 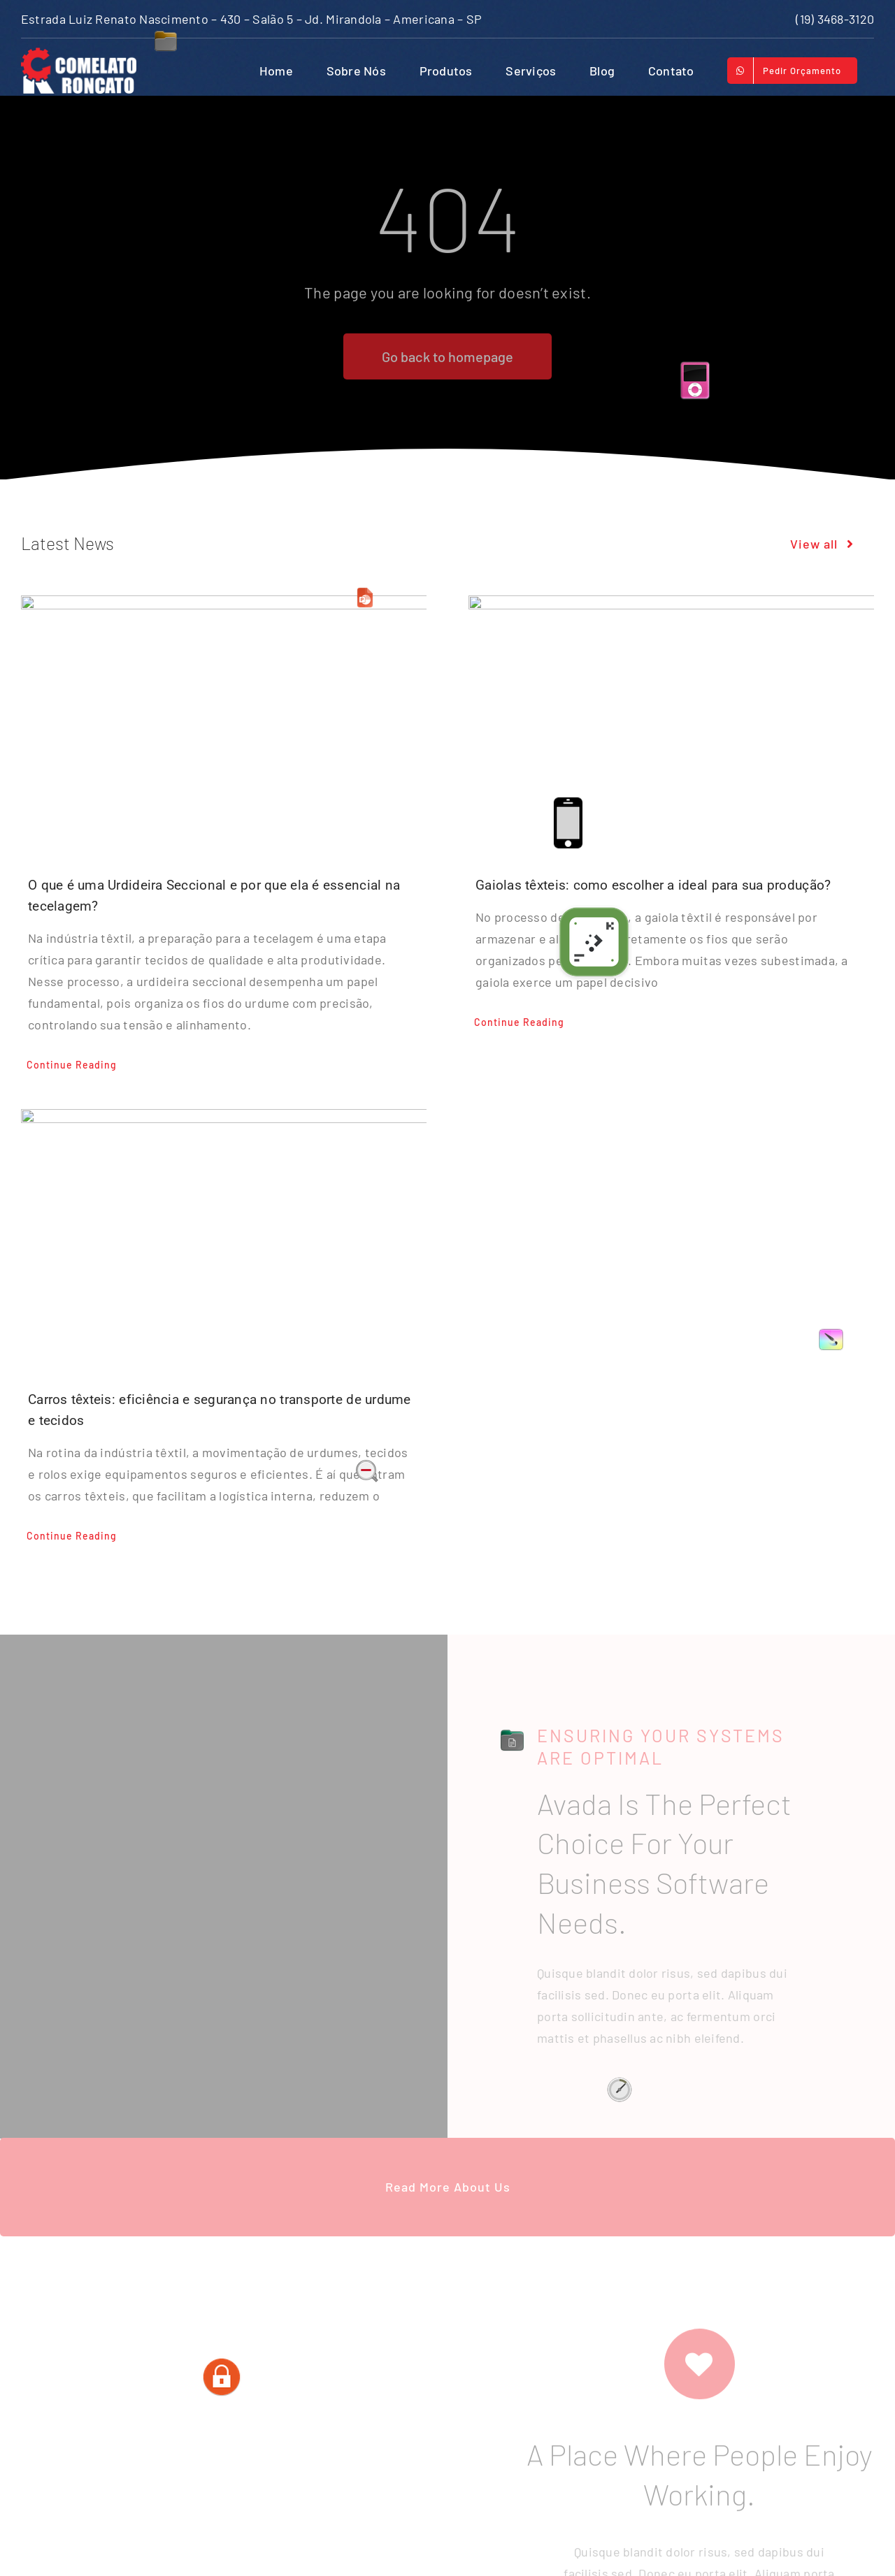 I want to click on zoom out of the current view, so click(x=367, y=1471).